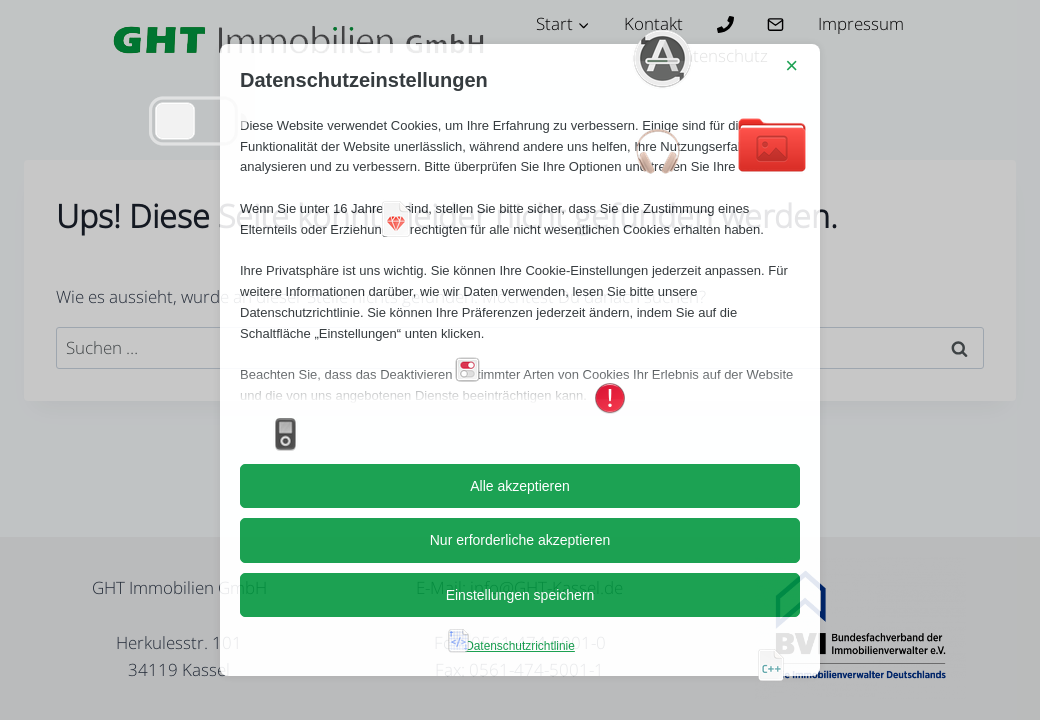  What do you see at coordinates (285, 434) in the screenshot?
I see `multimedia player device icon` at bounding box center [285, 434].